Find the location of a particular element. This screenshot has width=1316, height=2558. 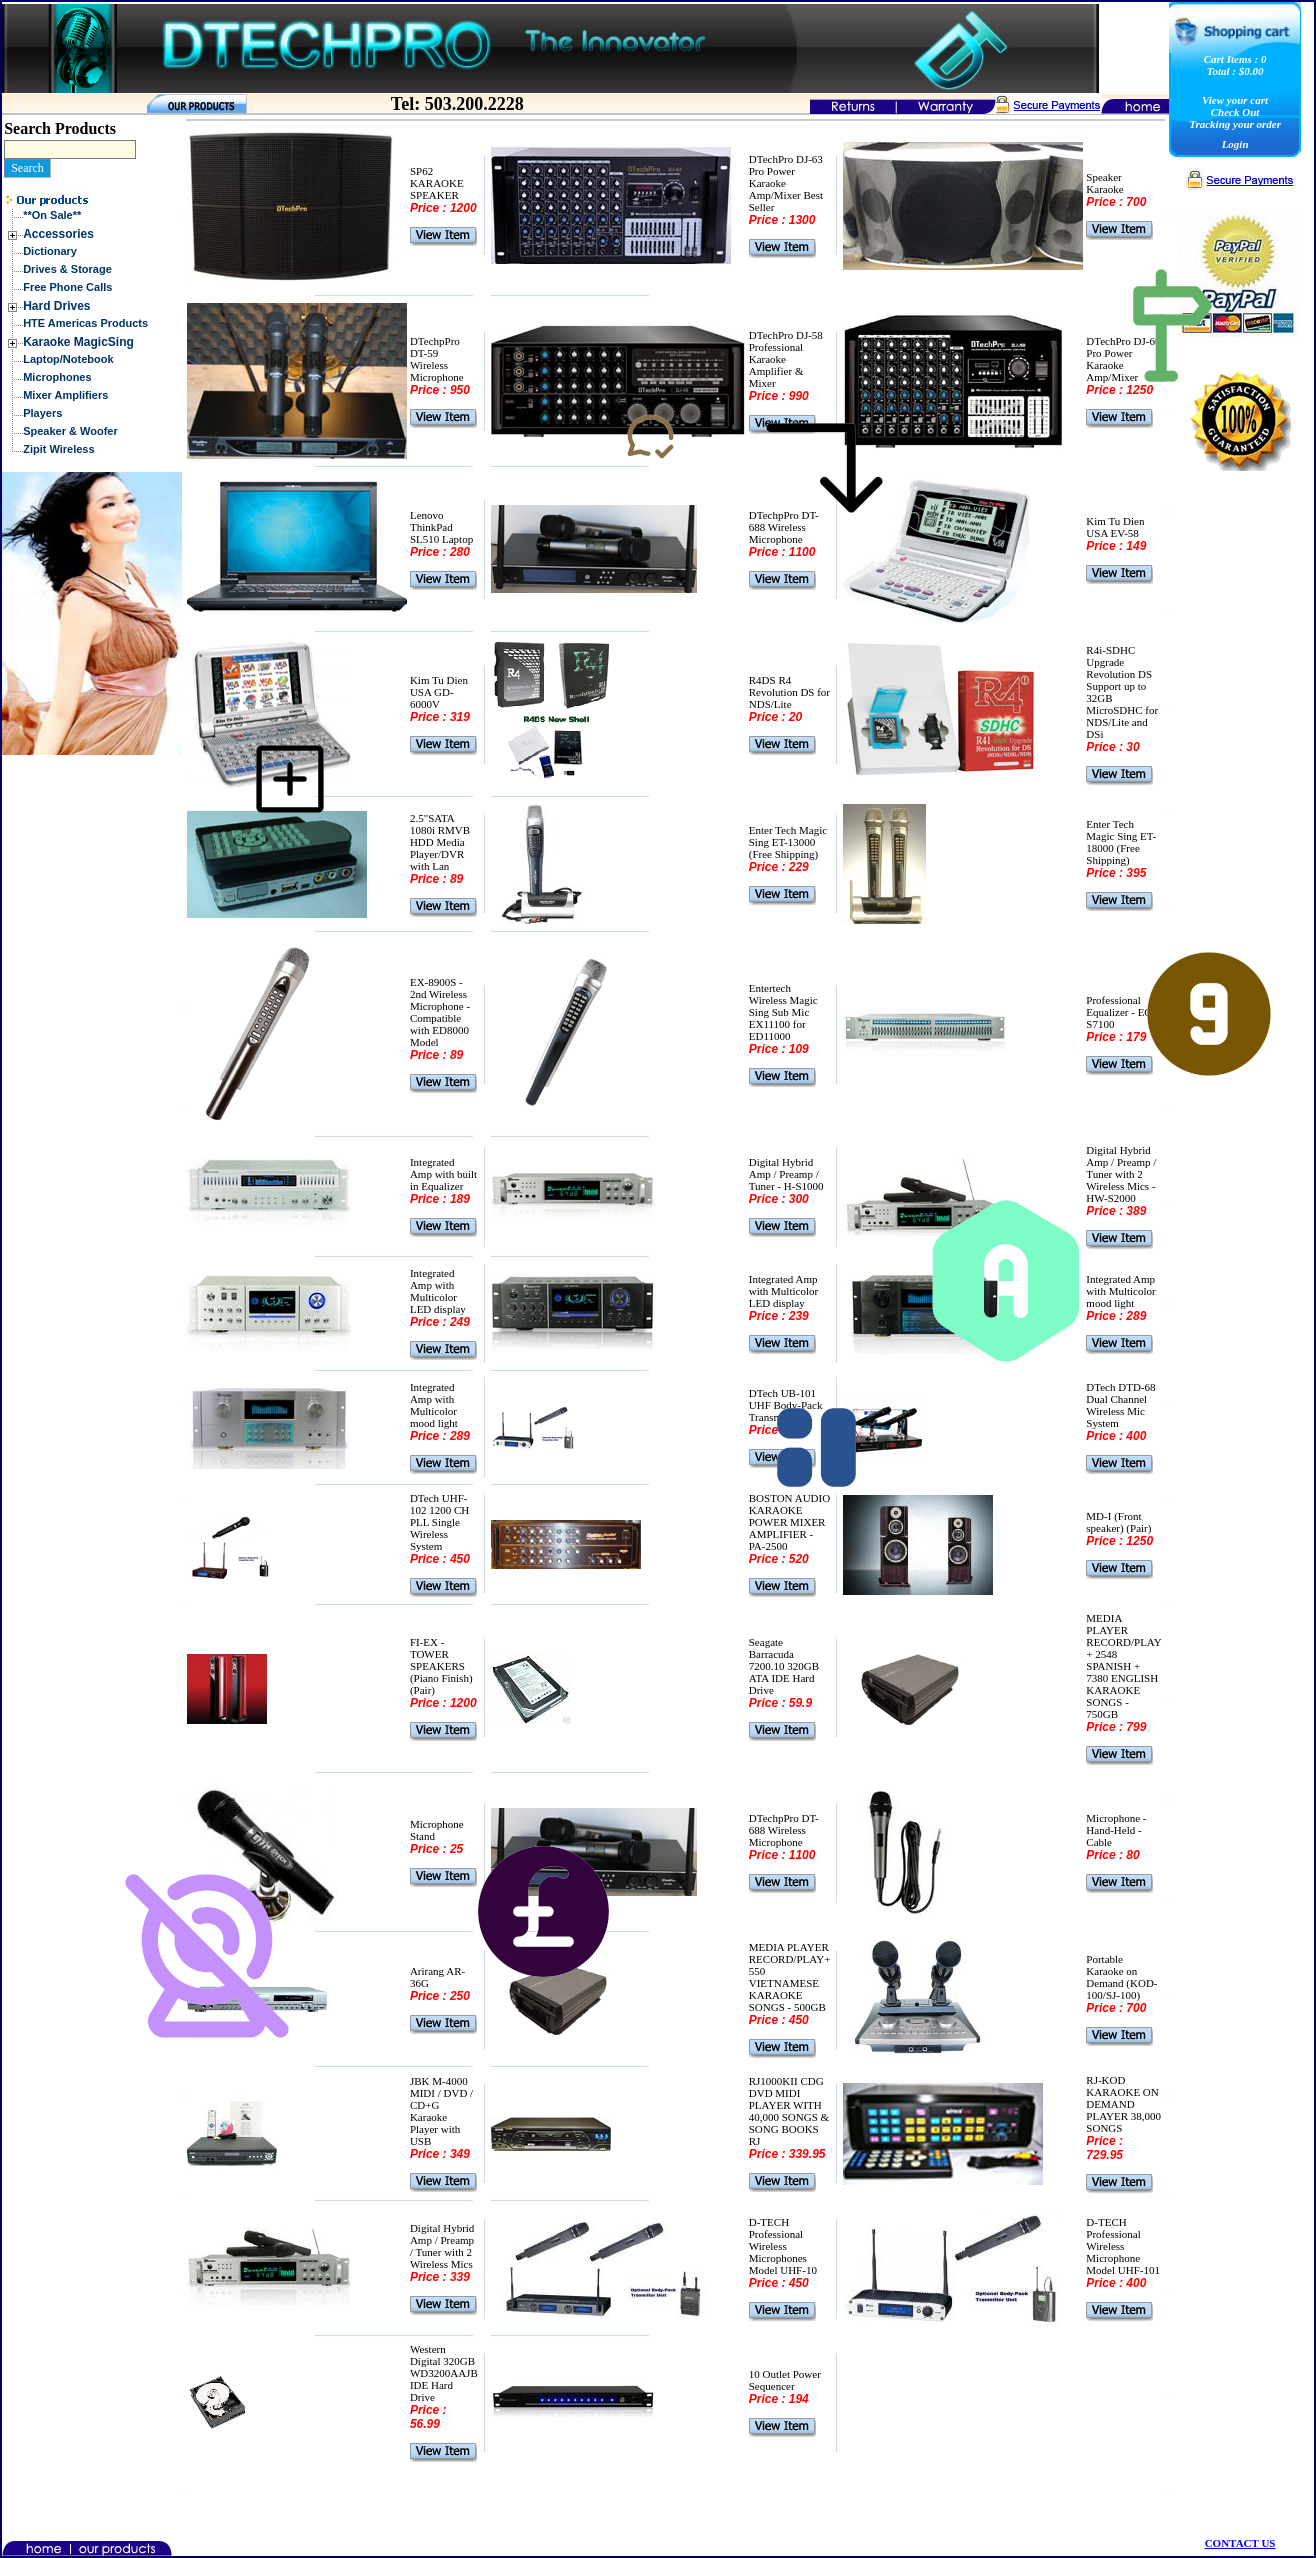

move item right then down is located at coordinates (824, 463).